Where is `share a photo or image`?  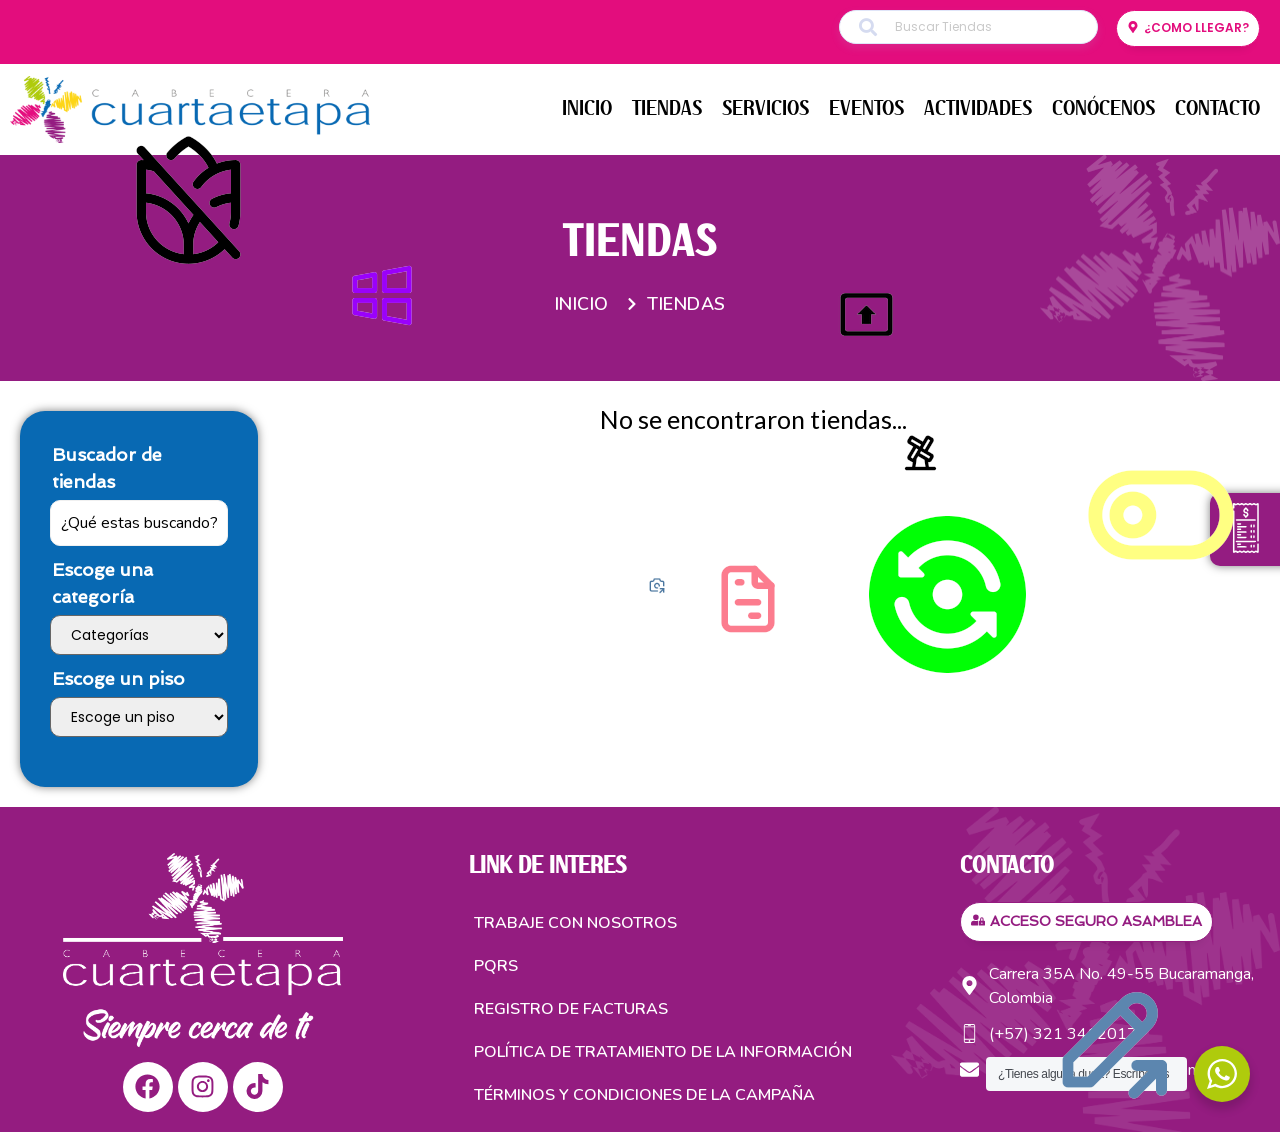 share a photo or image is located at coordinates (657, 585).